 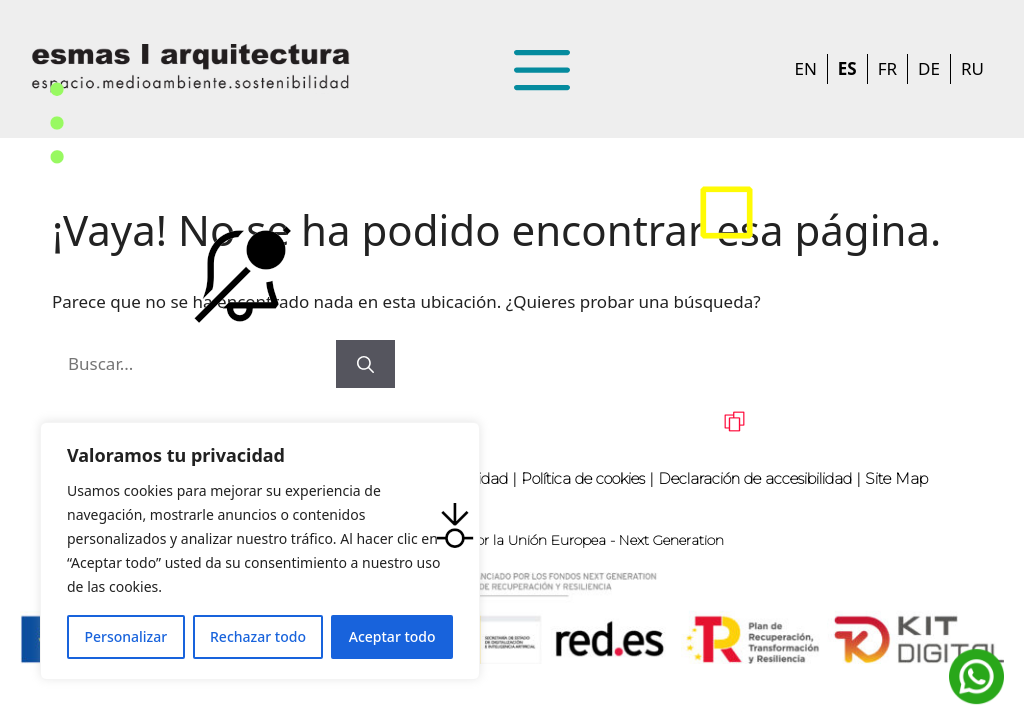 I want to click on pull changes from a remote repository, so click(x=453, y=525).